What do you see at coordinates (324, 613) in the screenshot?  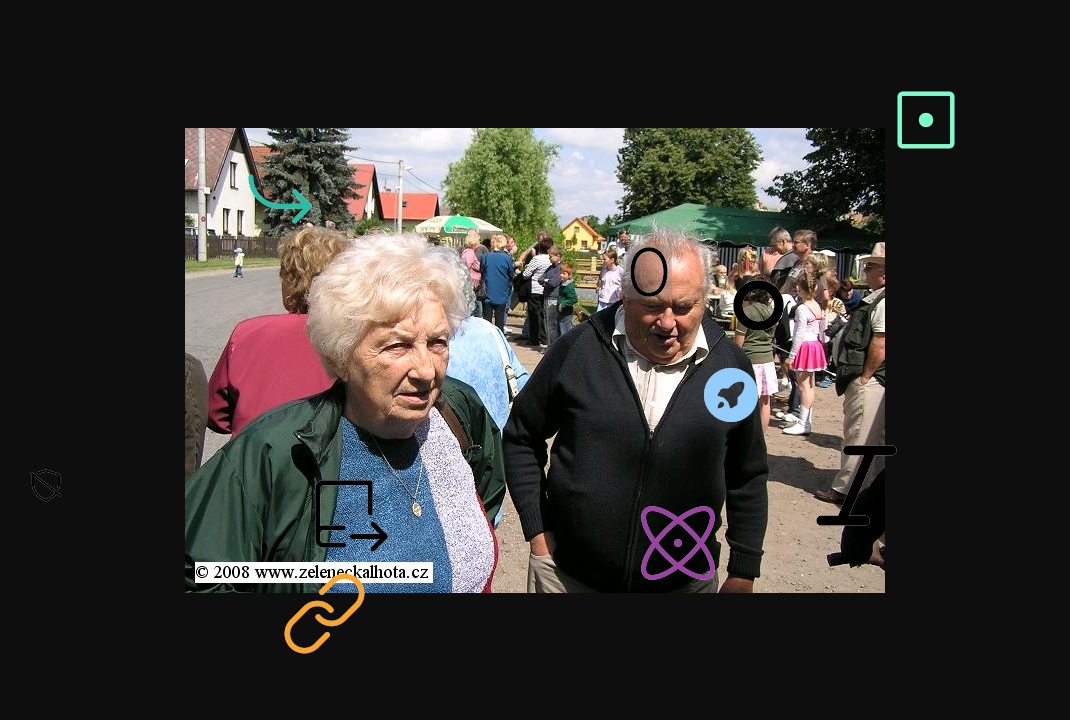 I see `copy or share a link` at bounding box center [324, 613].